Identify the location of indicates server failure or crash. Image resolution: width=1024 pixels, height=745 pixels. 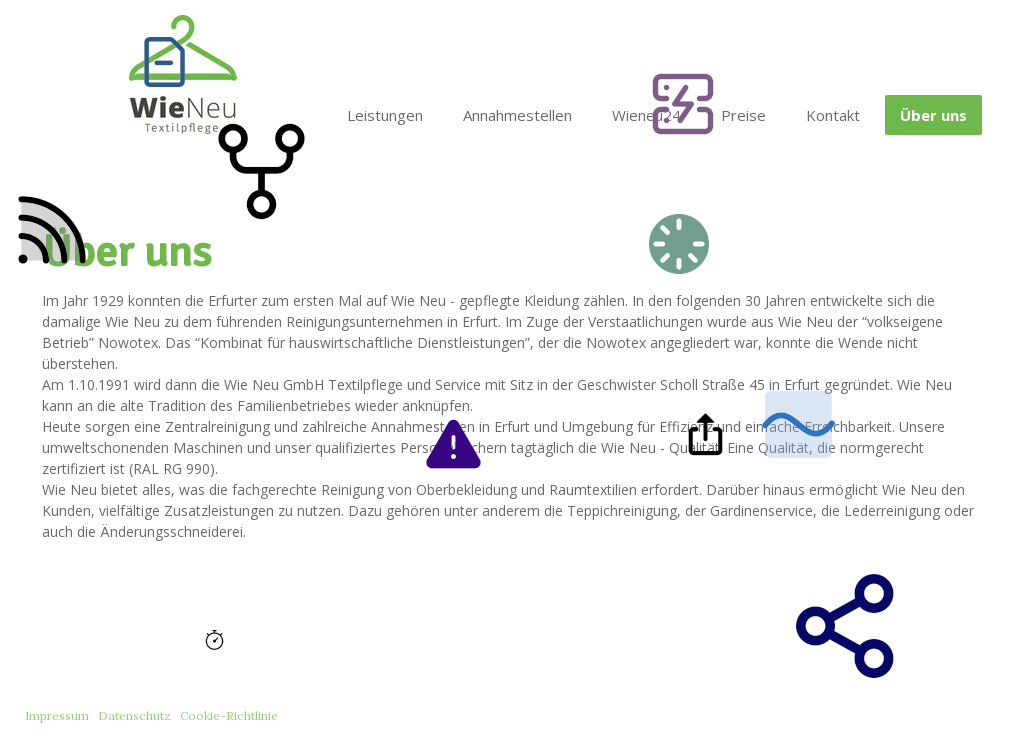
(683, 104).